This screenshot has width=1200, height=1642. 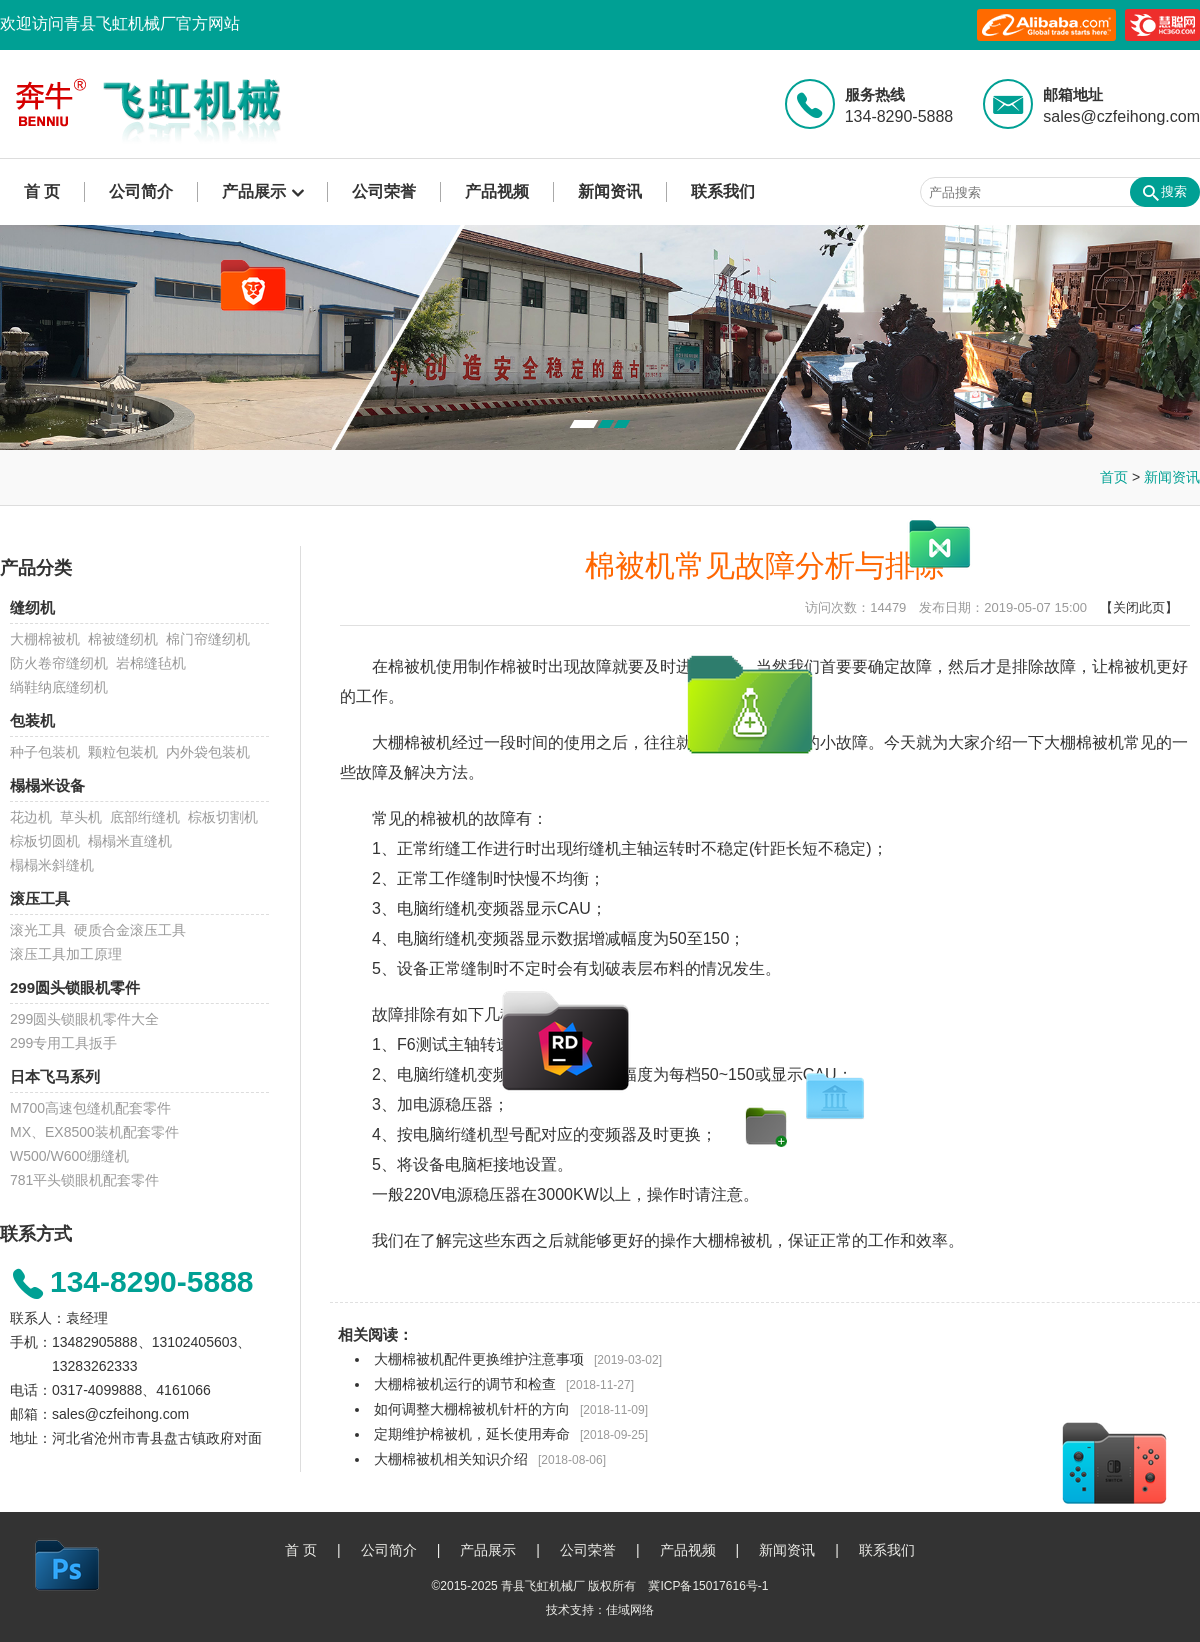 What do you see at coordinates (835, 1096) in the screenshot?
I see `access the system library folder` at bounding box center [835, 1096].